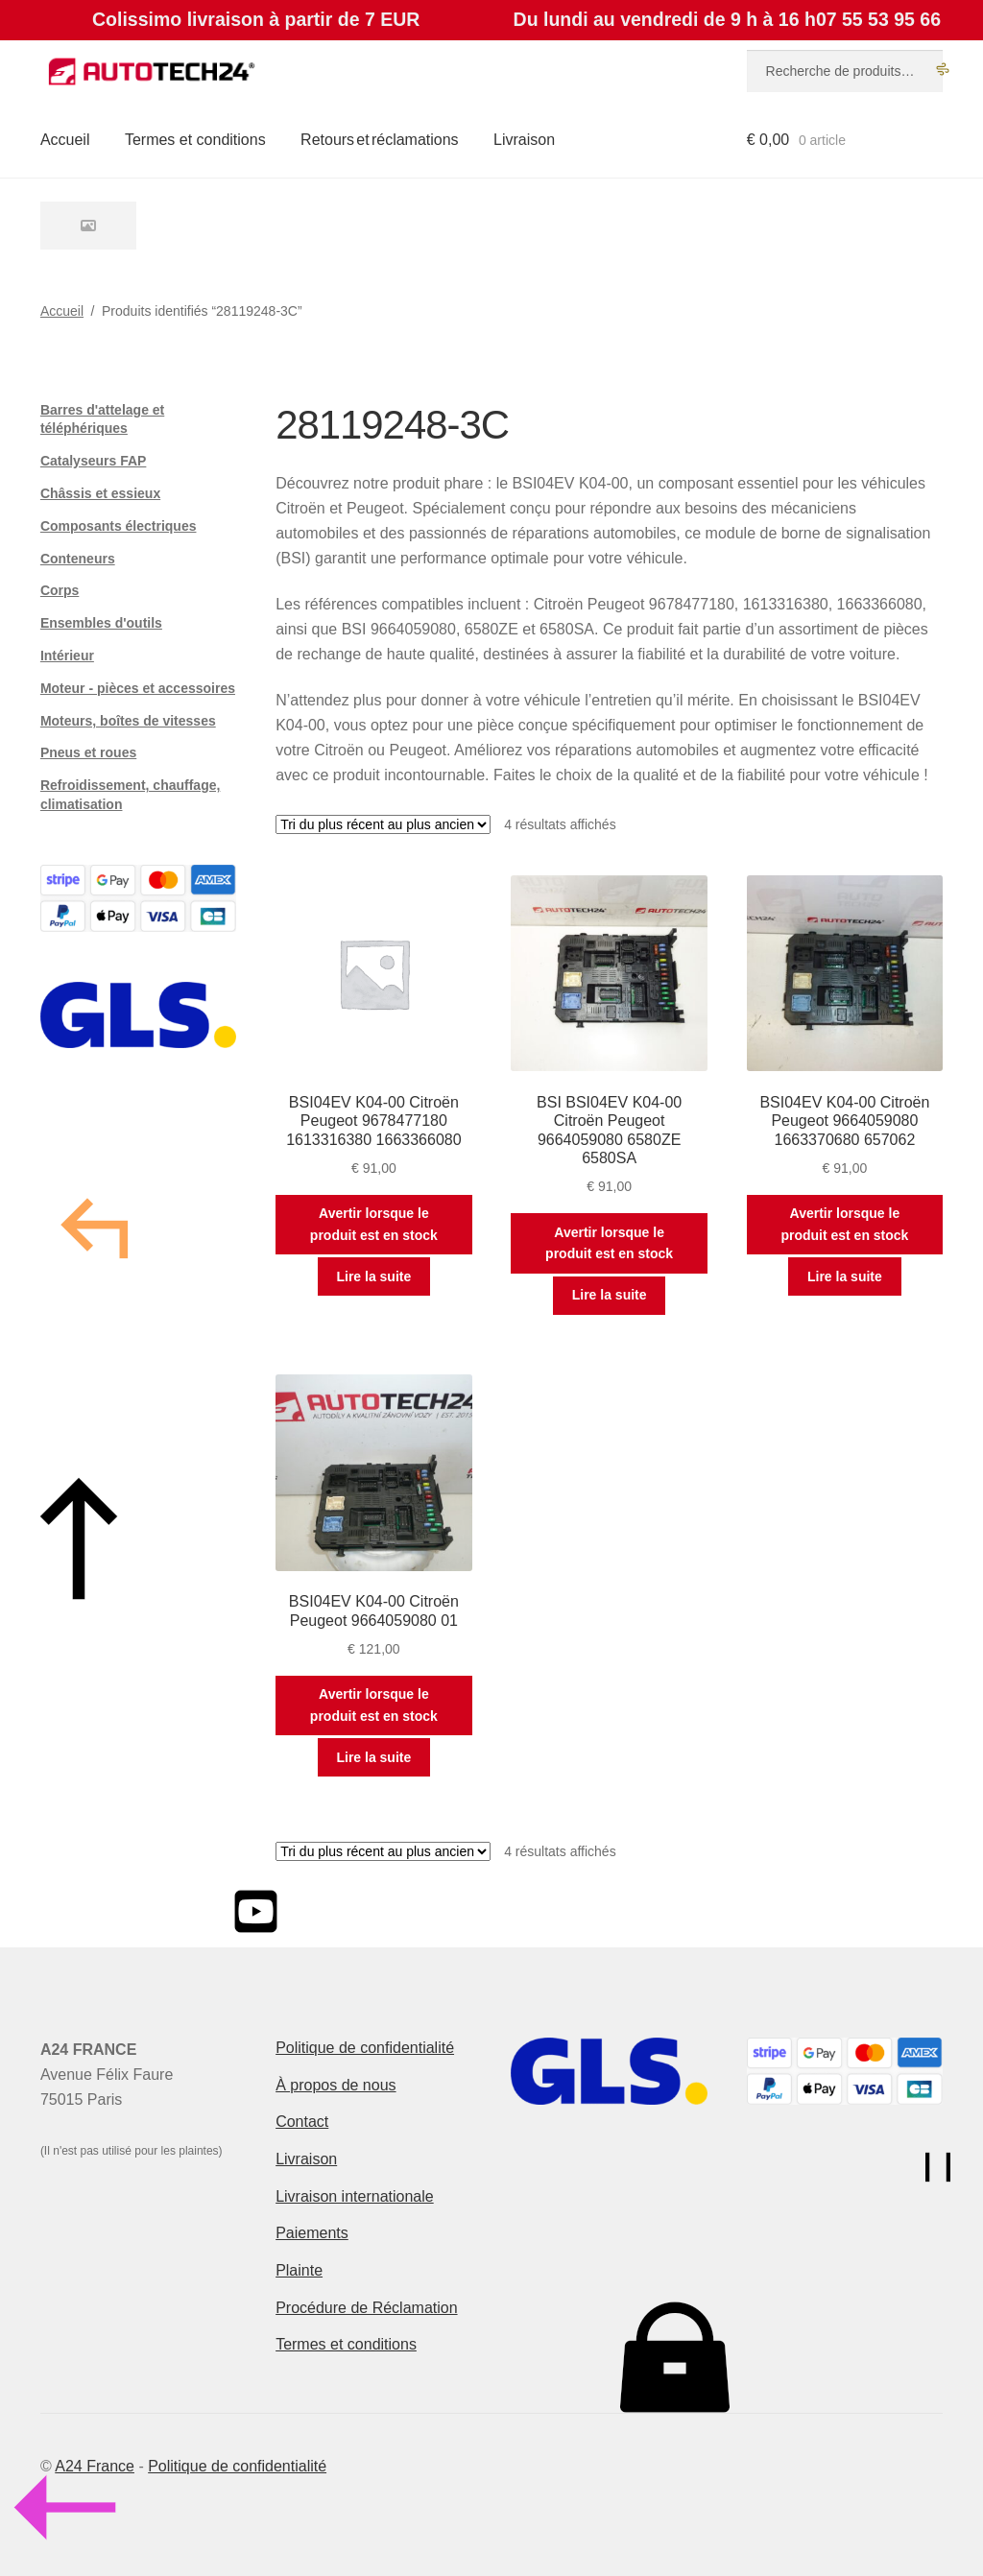 The width and height of the screenshot is (983, 2576). I want to click on reply to a message, so click(98, 1228).